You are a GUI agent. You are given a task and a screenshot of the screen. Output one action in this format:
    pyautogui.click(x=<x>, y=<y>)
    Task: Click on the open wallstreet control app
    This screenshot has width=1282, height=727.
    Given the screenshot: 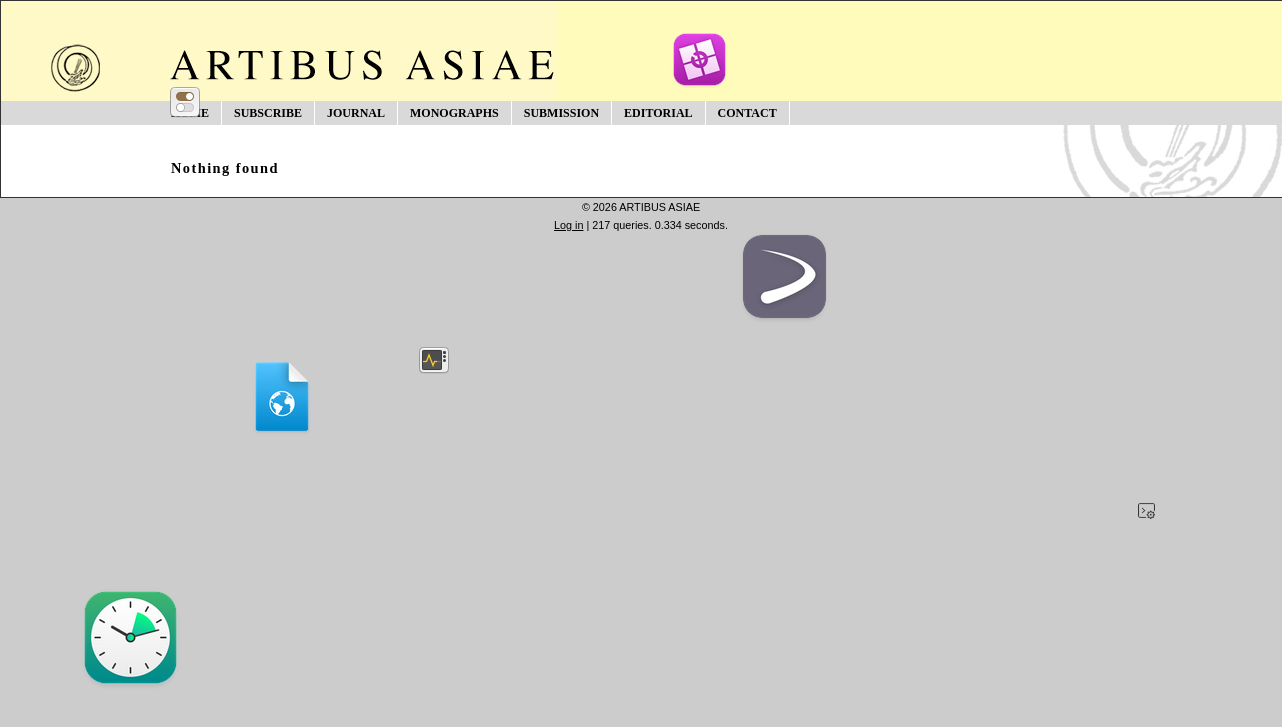 What is the action you would take?
    pyautogui.click(x=699, y=59)
    